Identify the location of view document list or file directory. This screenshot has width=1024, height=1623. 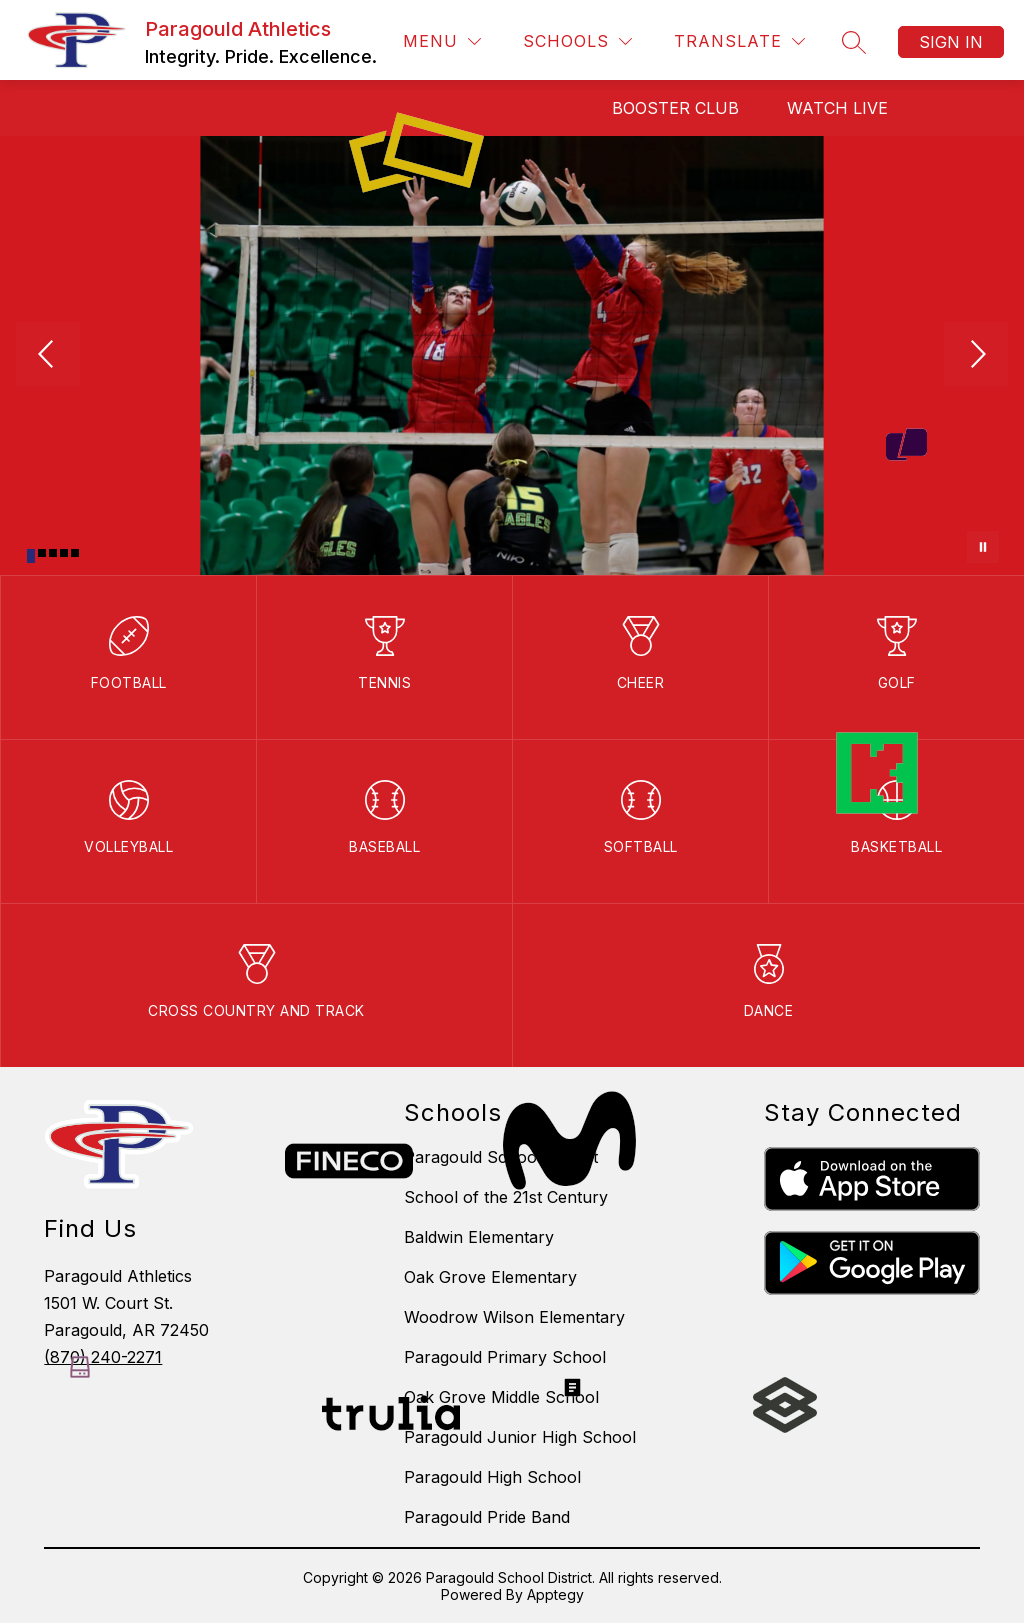
(572, 1387).